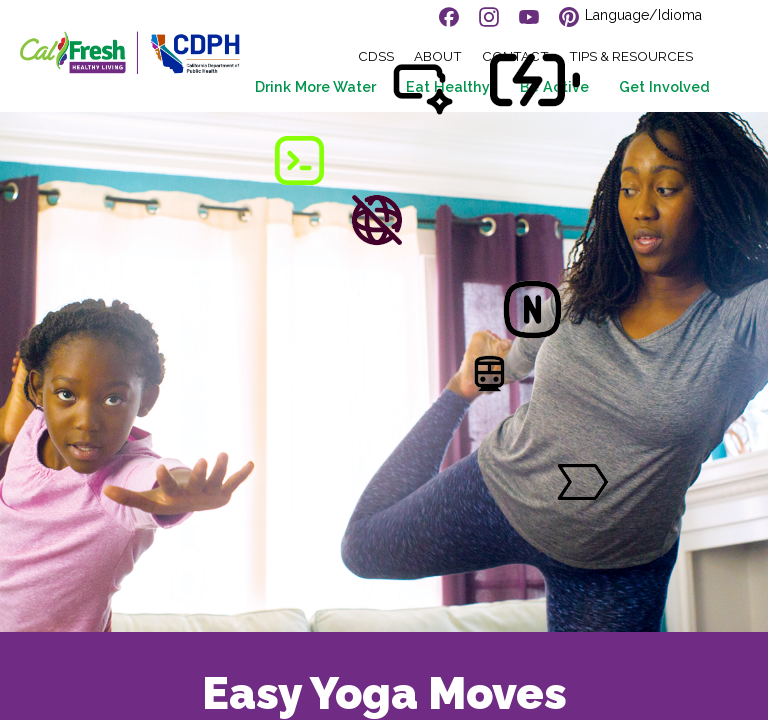  What do you see at coordinates (377, 220) in the screenshot?
I see `360° view unavailable or disabled` at bounding box center [377, 220].